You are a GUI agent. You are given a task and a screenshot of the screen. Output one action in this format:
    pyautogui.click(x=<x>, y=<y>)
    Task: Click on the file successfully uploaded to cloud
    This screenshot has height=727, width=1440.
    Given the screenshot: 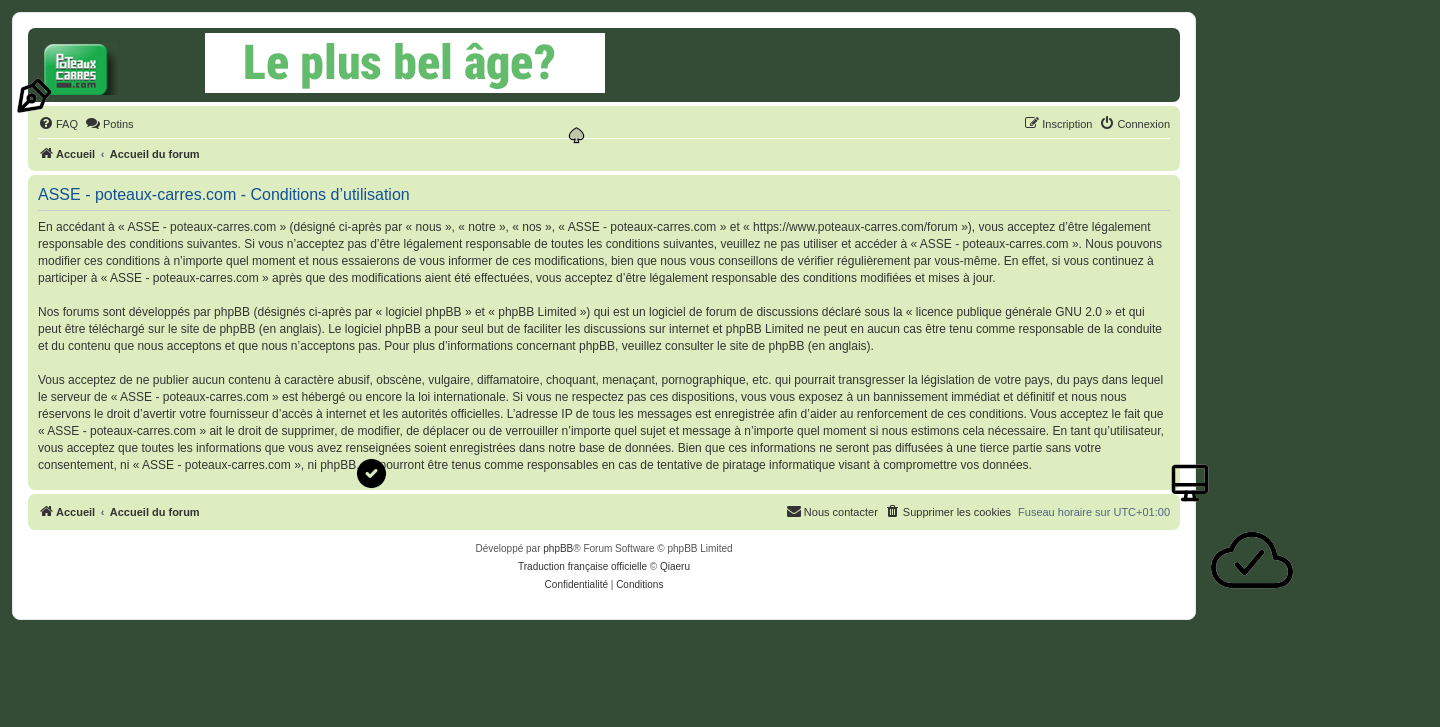 What is the action you would take?
    pyautogui.click(x=1252, y=560)
    